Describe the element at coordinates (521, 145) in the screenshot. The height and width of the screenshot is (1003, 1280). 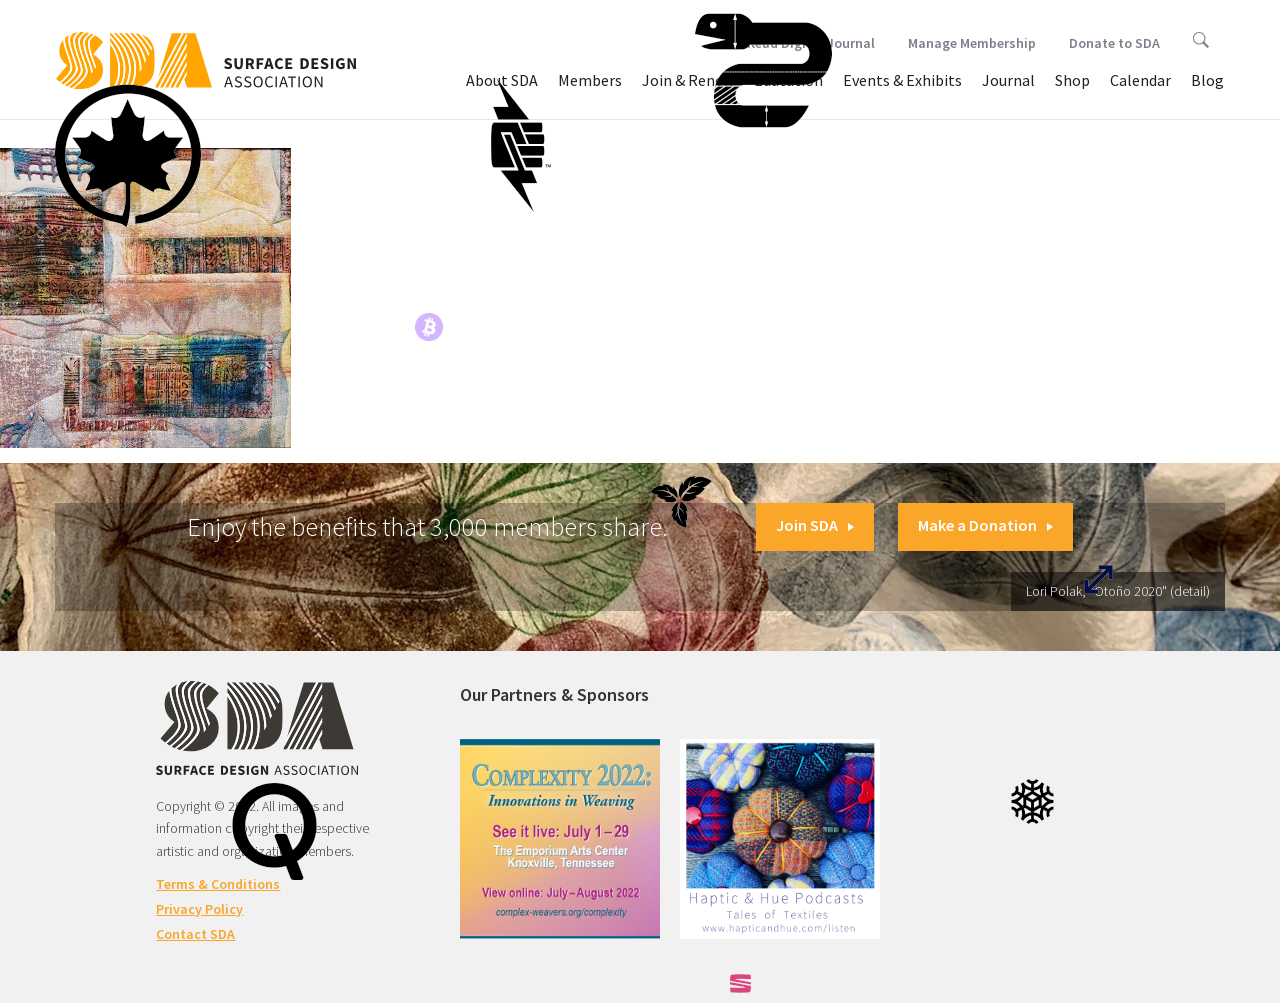
I see `pantheon website hosting platform logo` at that location.